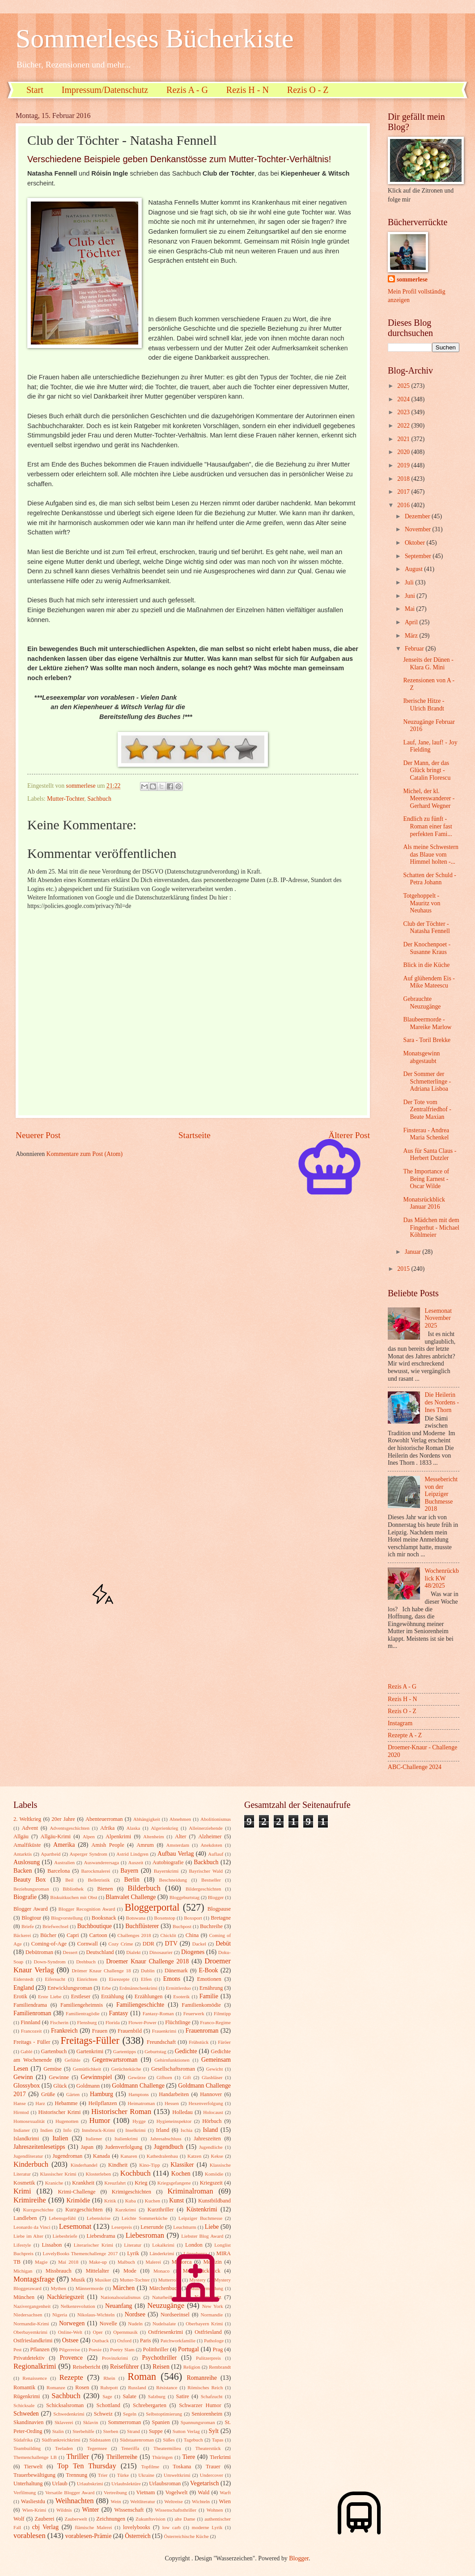  What do you see at coordinates (359, 2515) in the screenshot?
I see `access subway or metro transit information` at bounding box center [359, 2515].